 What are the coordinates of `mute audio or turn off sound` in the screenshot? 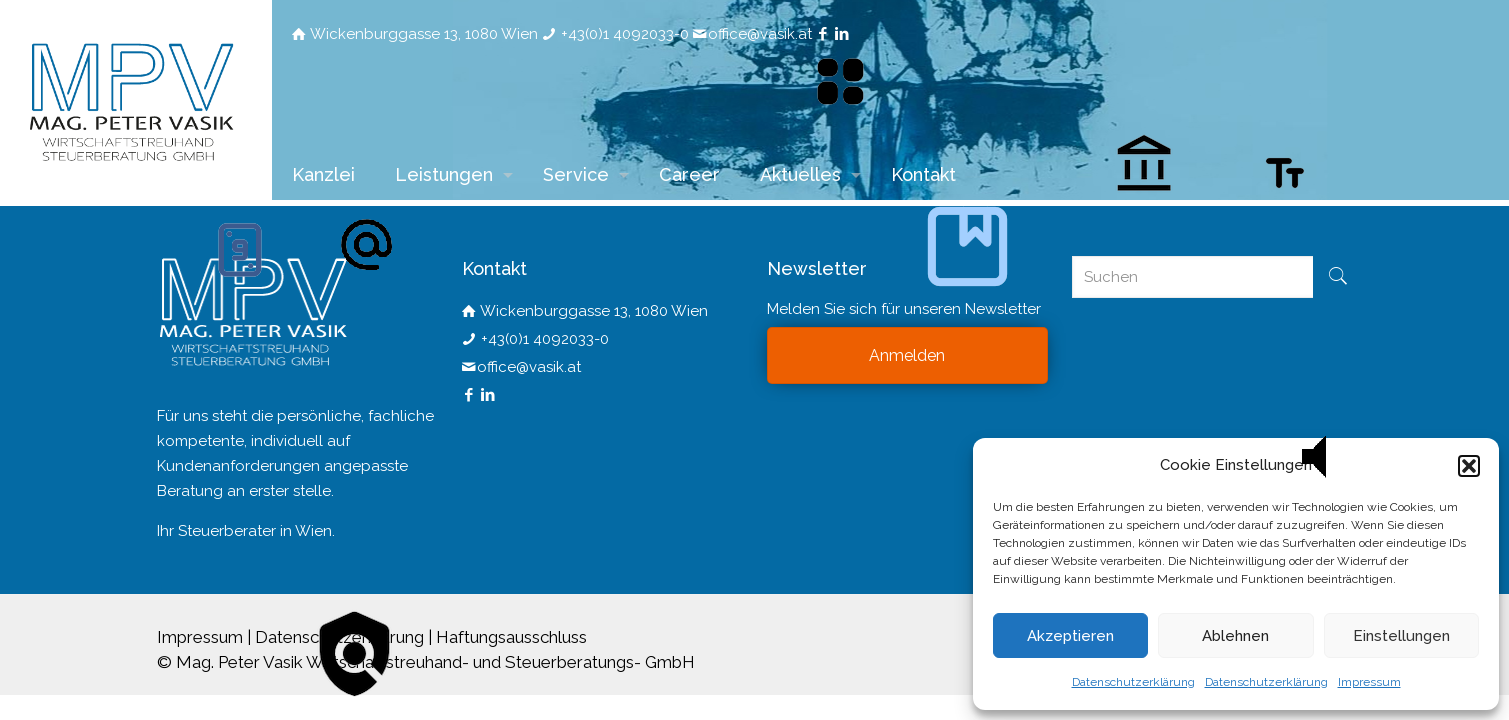 It's located at (1315, 456).